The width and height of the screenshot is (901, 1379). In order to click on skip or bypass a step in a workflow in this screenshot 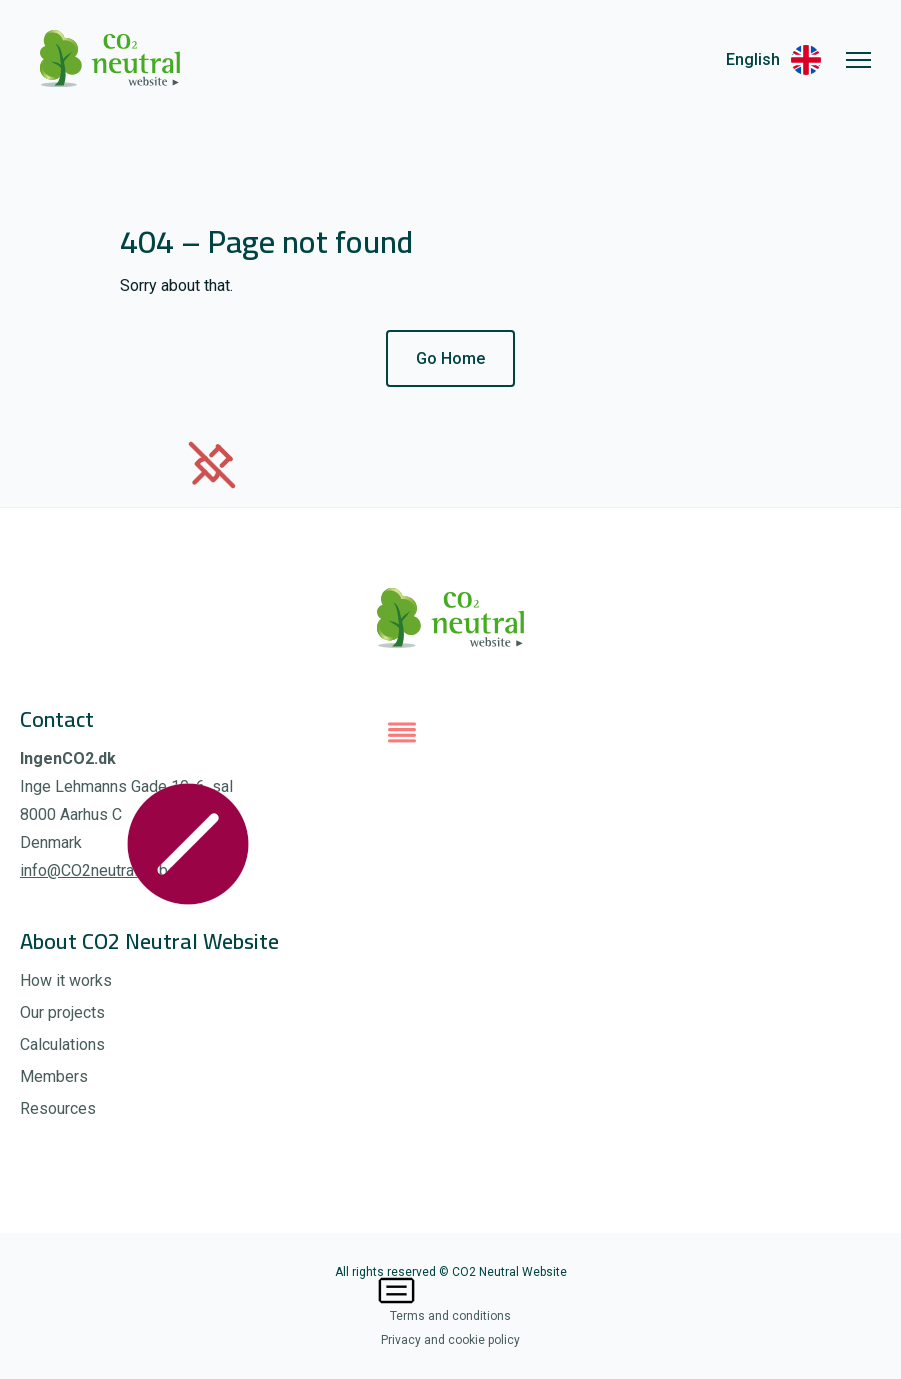, I will do `click(188, 844)`.